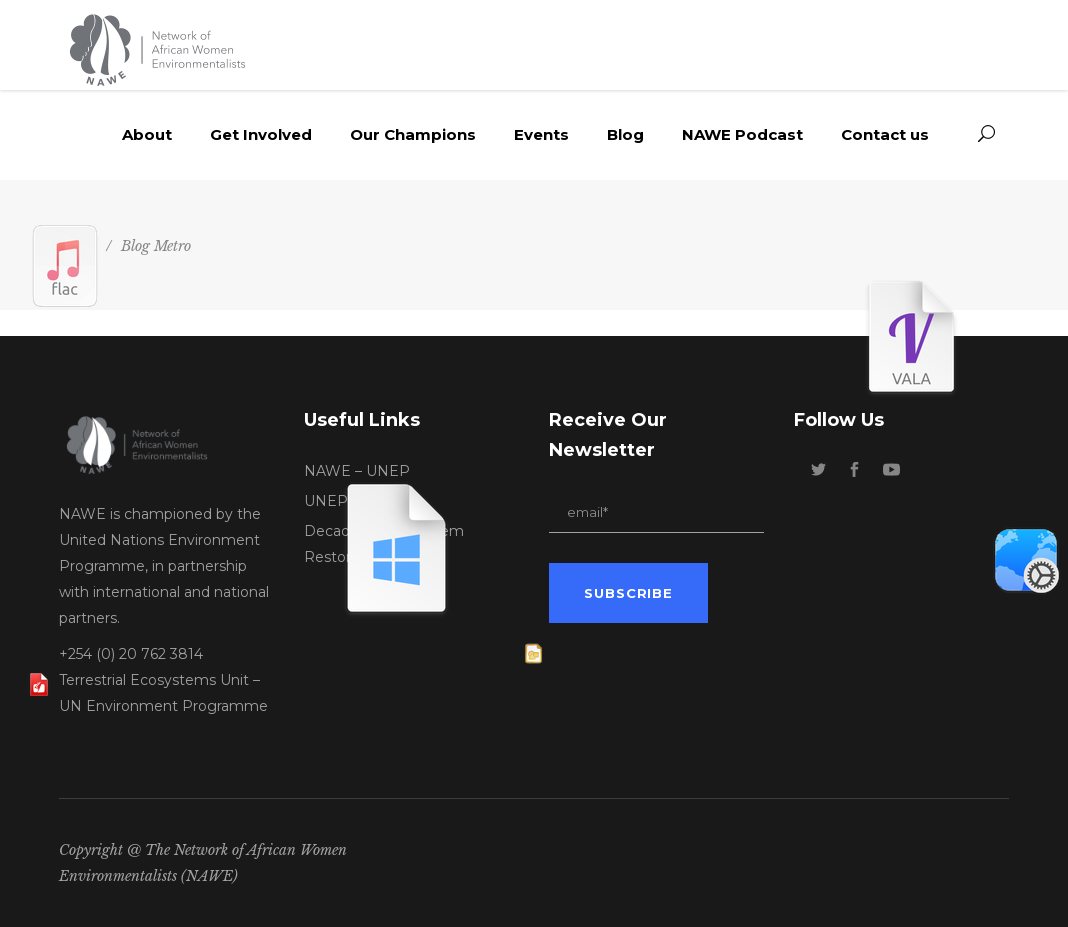 This screenshot has width=1068, height=927. Describe the element at coordinates (396, 550) in the screenshot. I see `a windows executable or application file` at that location.